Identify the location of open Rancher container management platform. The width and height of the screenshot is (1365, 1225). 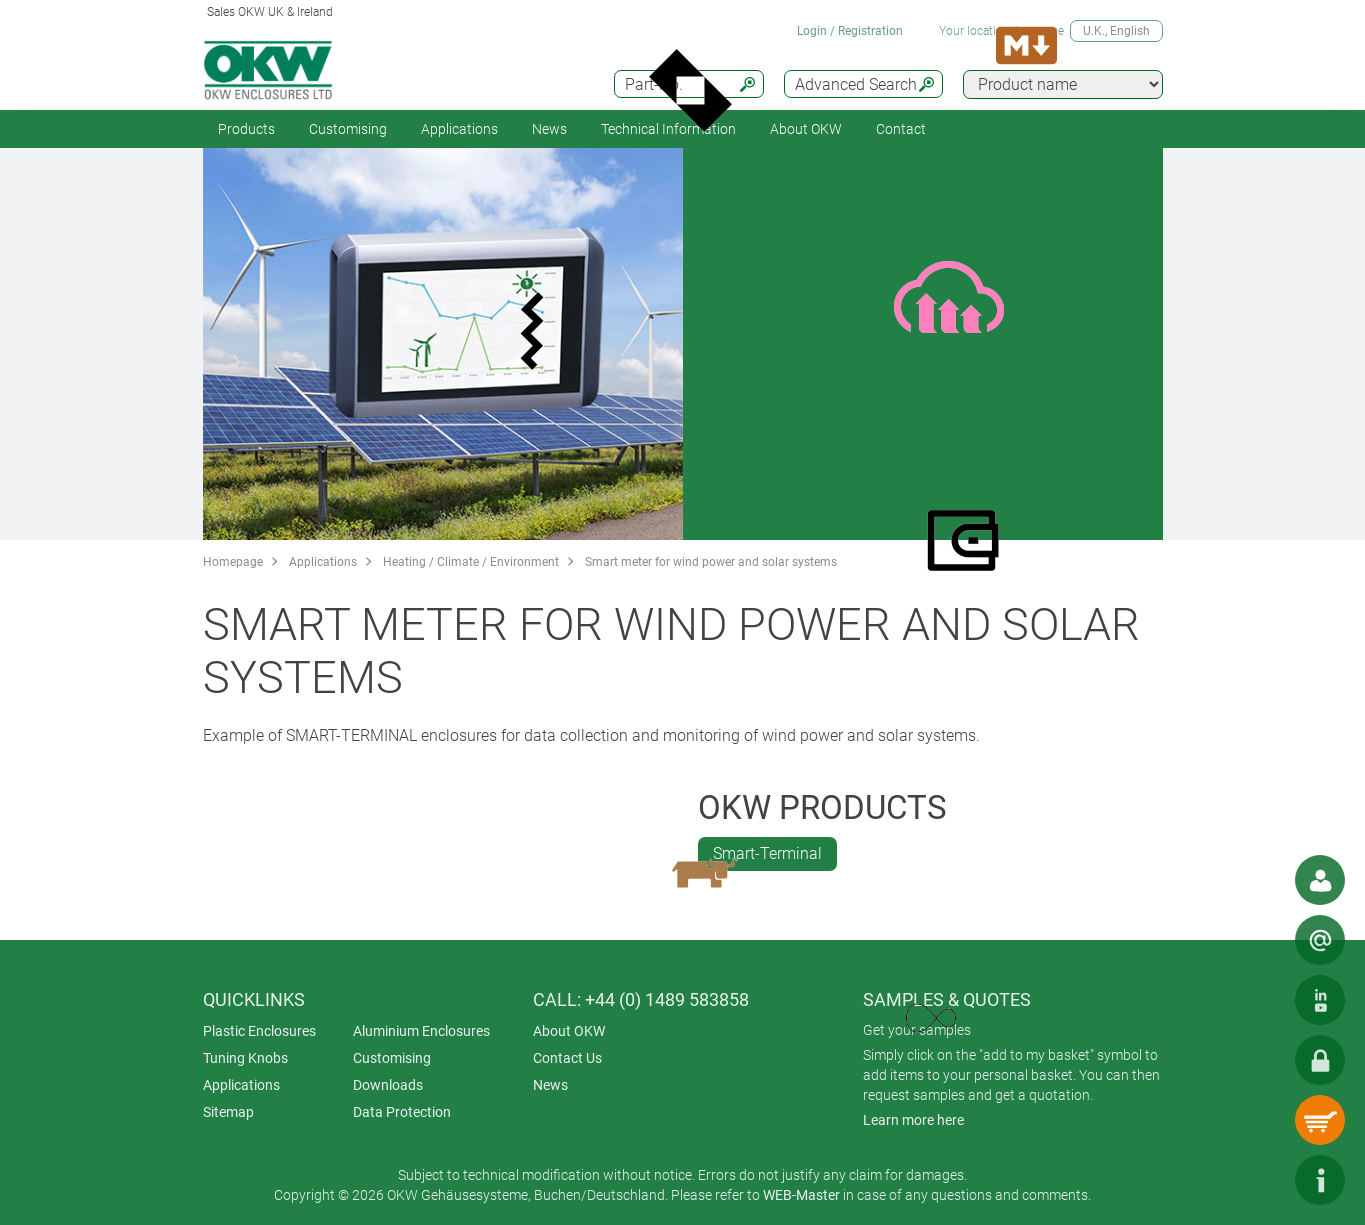
(705, 873).